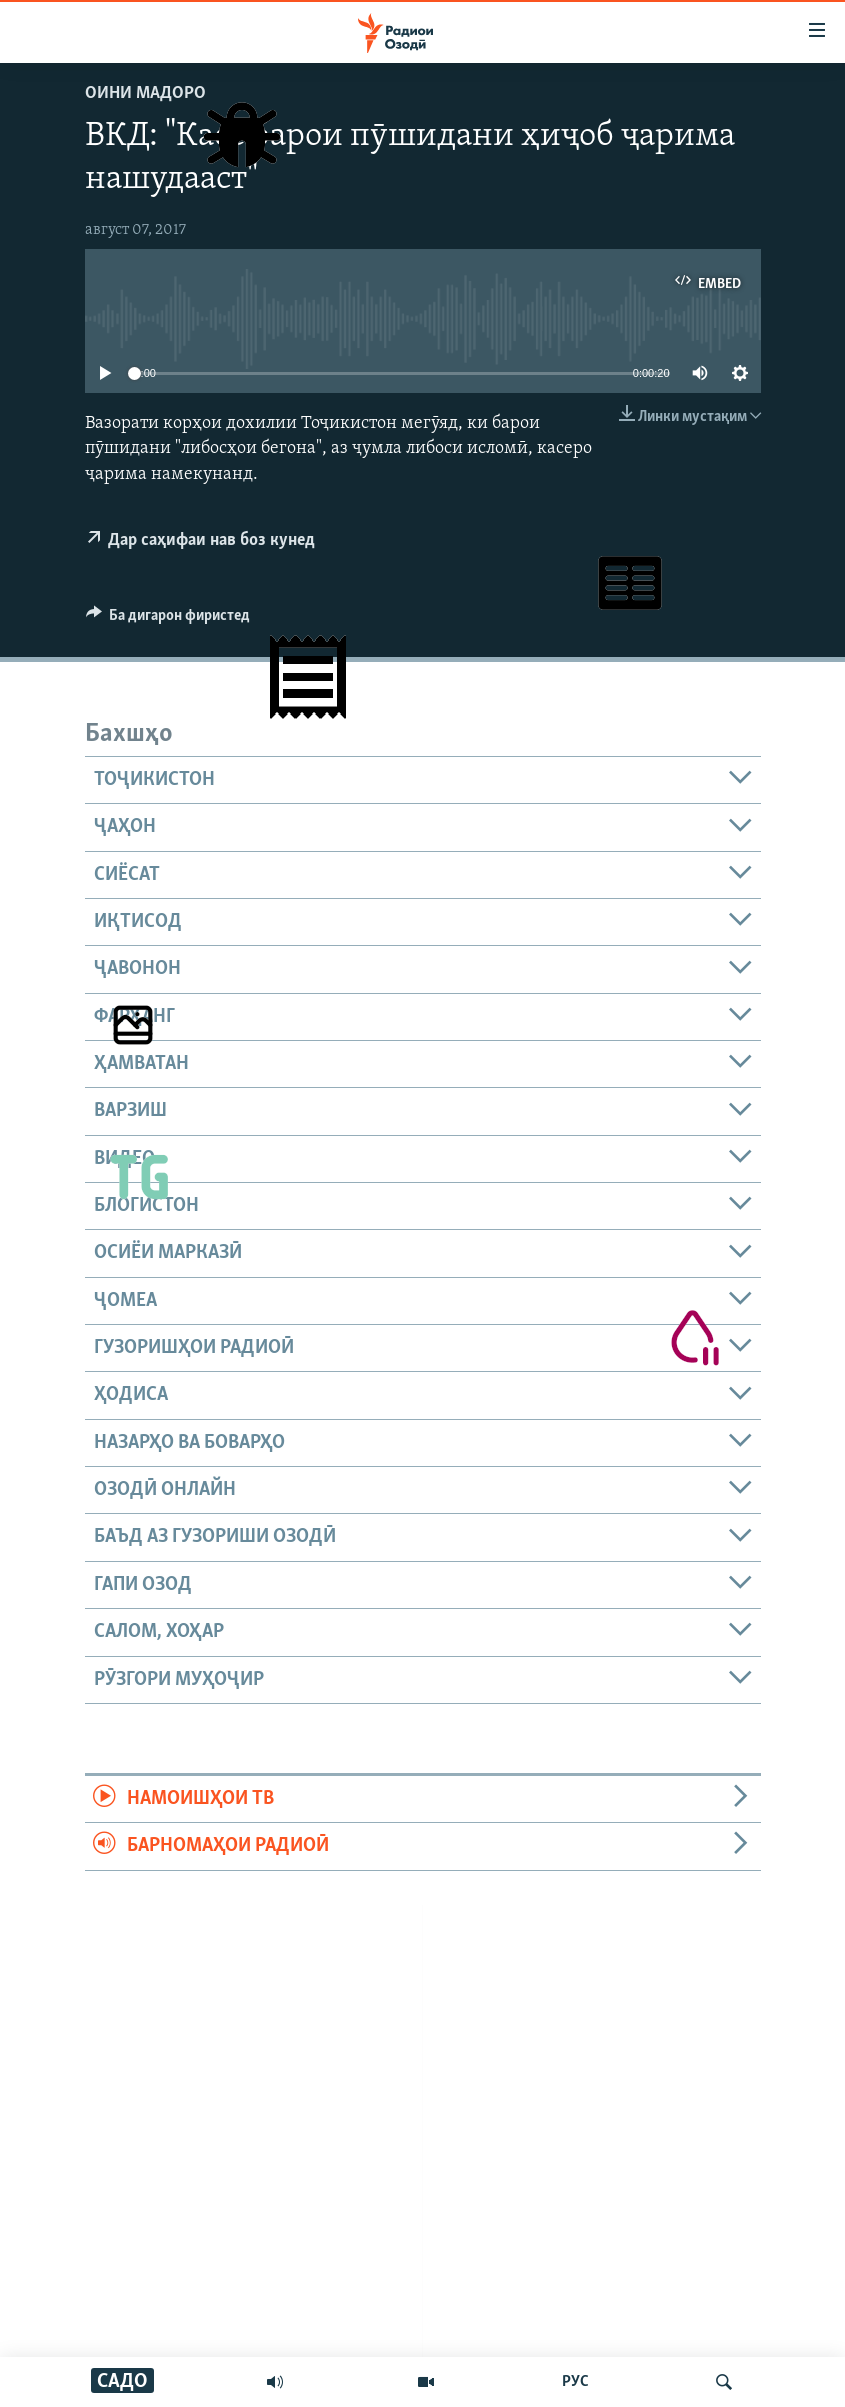 This screenshot has height=2407, width=845. What do you see at coordinates (630, 583) in the screenshot?
I see `switch to multi-column text layout` at bounding box center [630, 583].